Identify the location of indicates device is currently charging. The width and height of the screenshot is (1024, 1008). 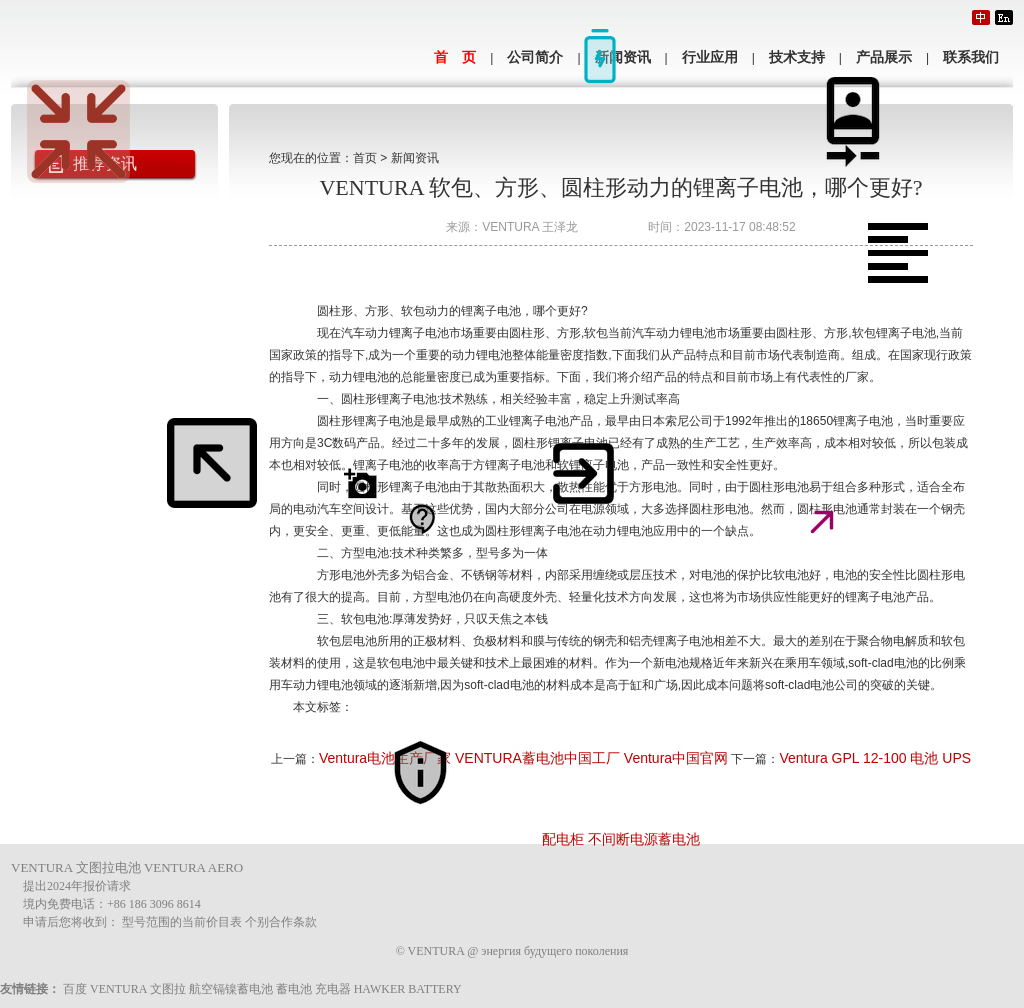
(600, 57).